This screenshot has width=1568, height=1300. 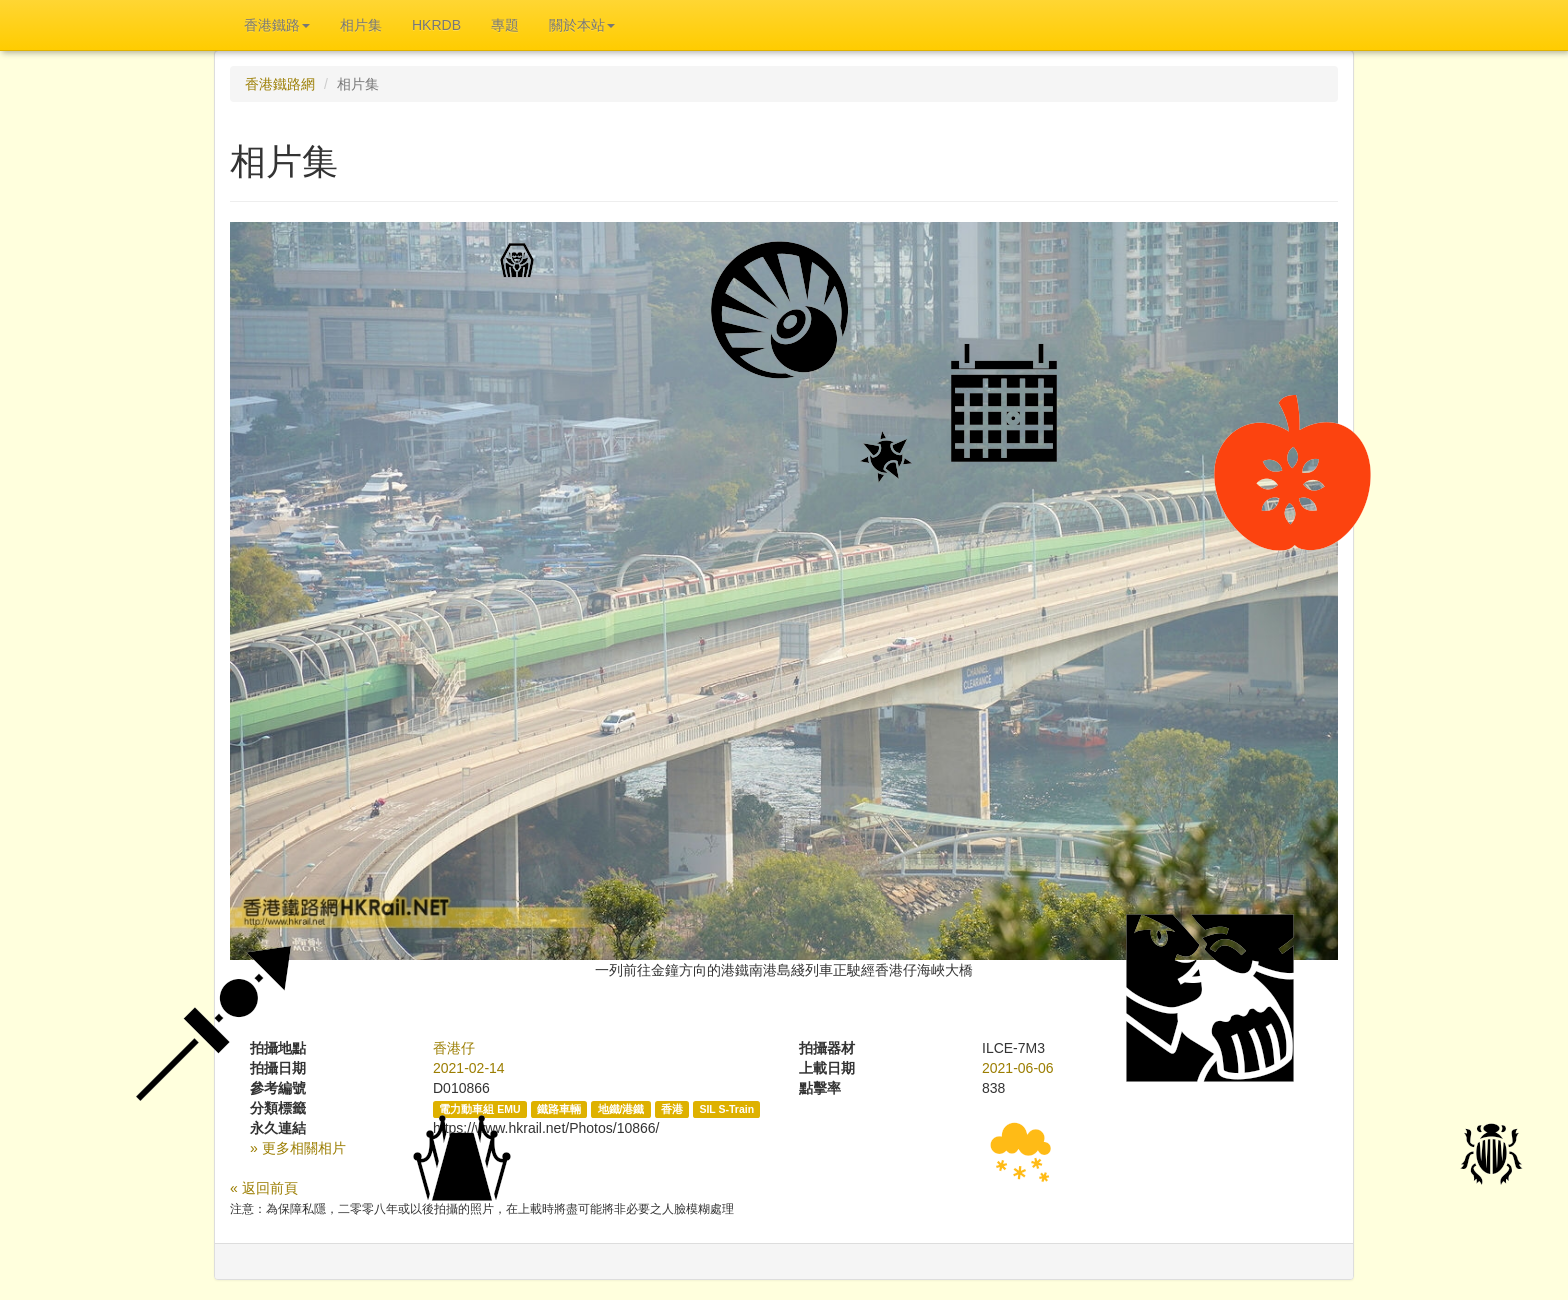 What do you see at coordinates (1020, 1152) in the screenshot?
I see `indicates snowy weather conditions` at bounding box center [1020, 1152].